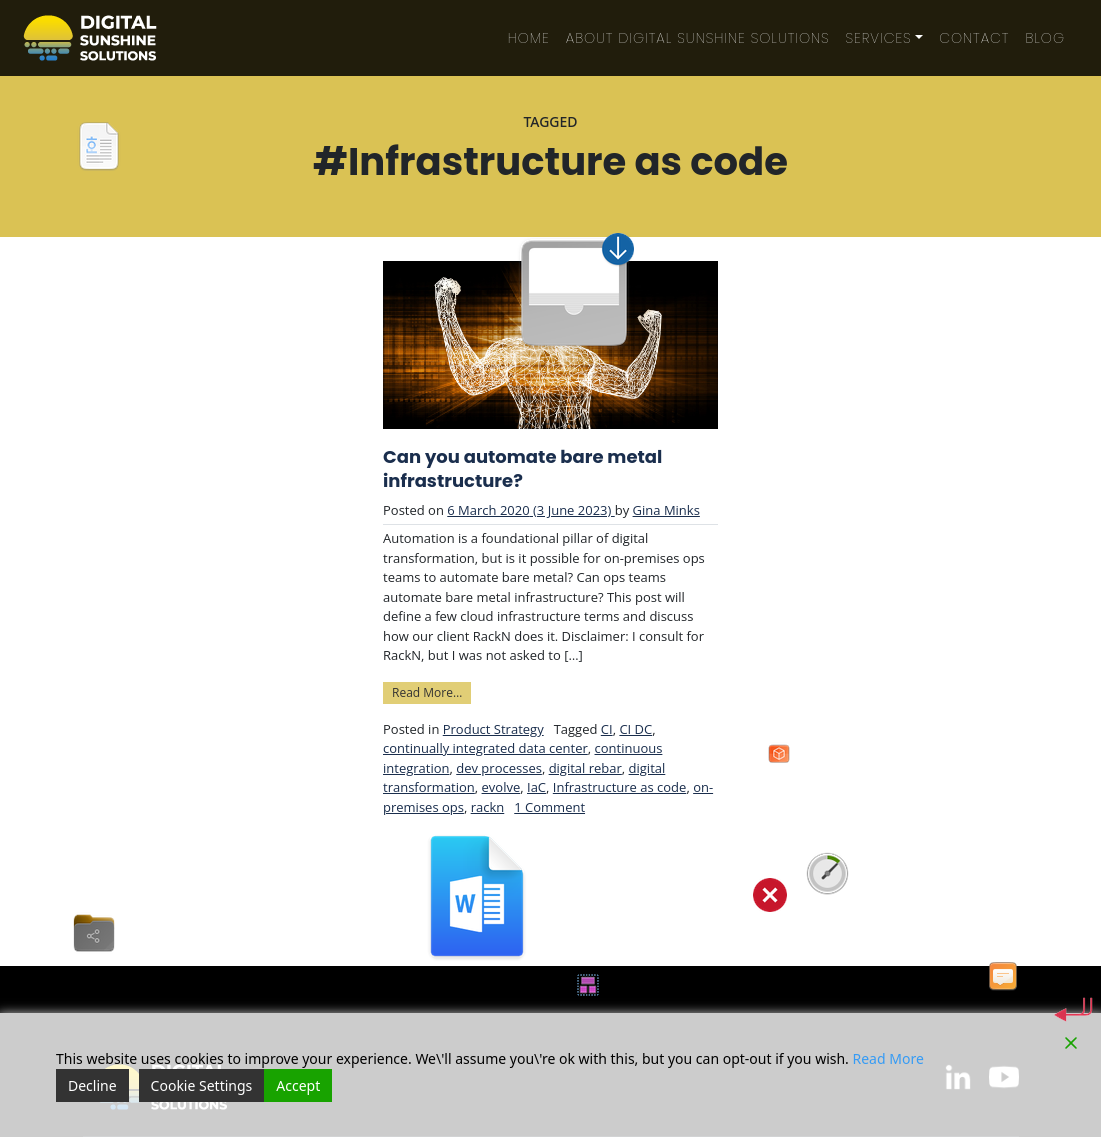  Describe the element at coordinates (477, 896) in the screenshot. I see `open a Microsoft Word document` at that location.